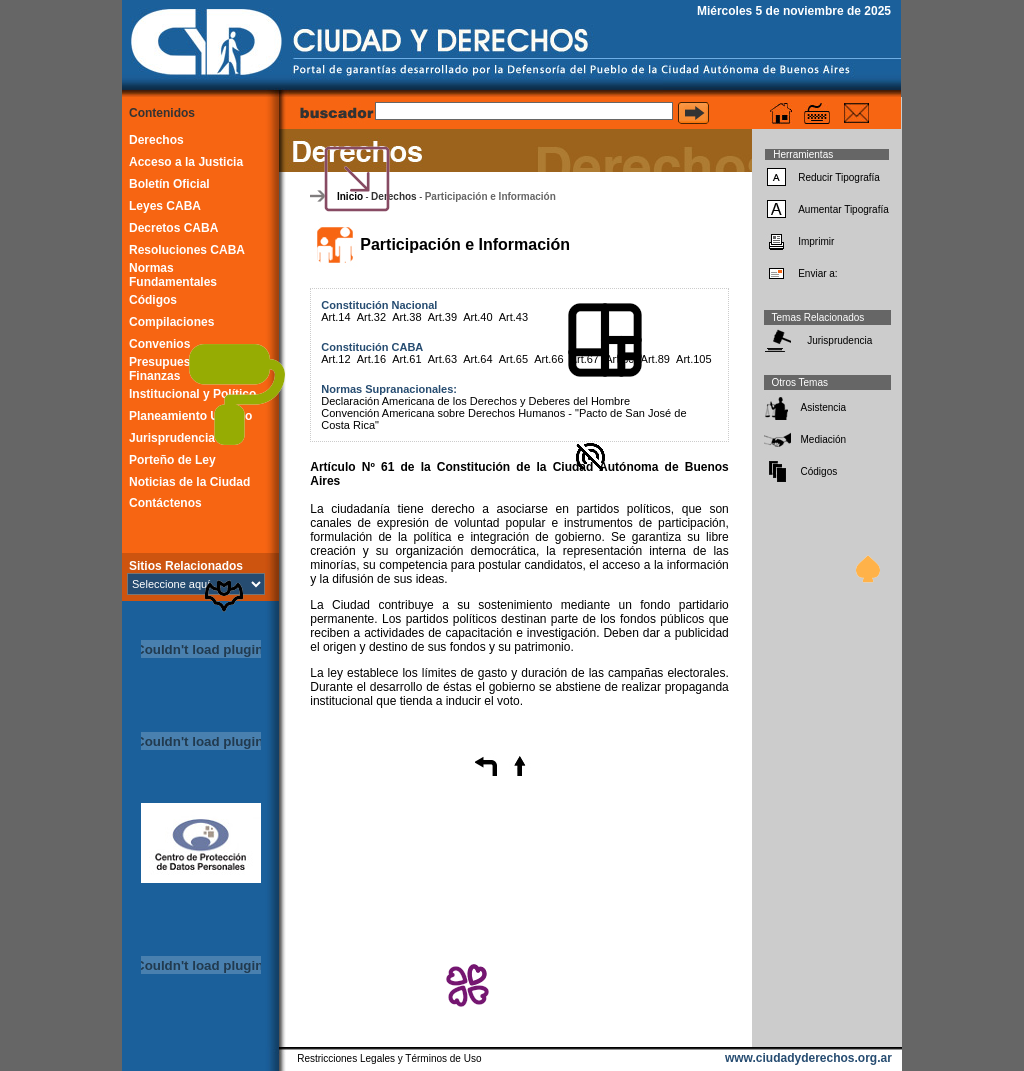 This screenshot has height=1071, width=1024. Describe the element at coordinates (357, 179) in the screenshot. I see `navigate to bottom-right corner` at that location.